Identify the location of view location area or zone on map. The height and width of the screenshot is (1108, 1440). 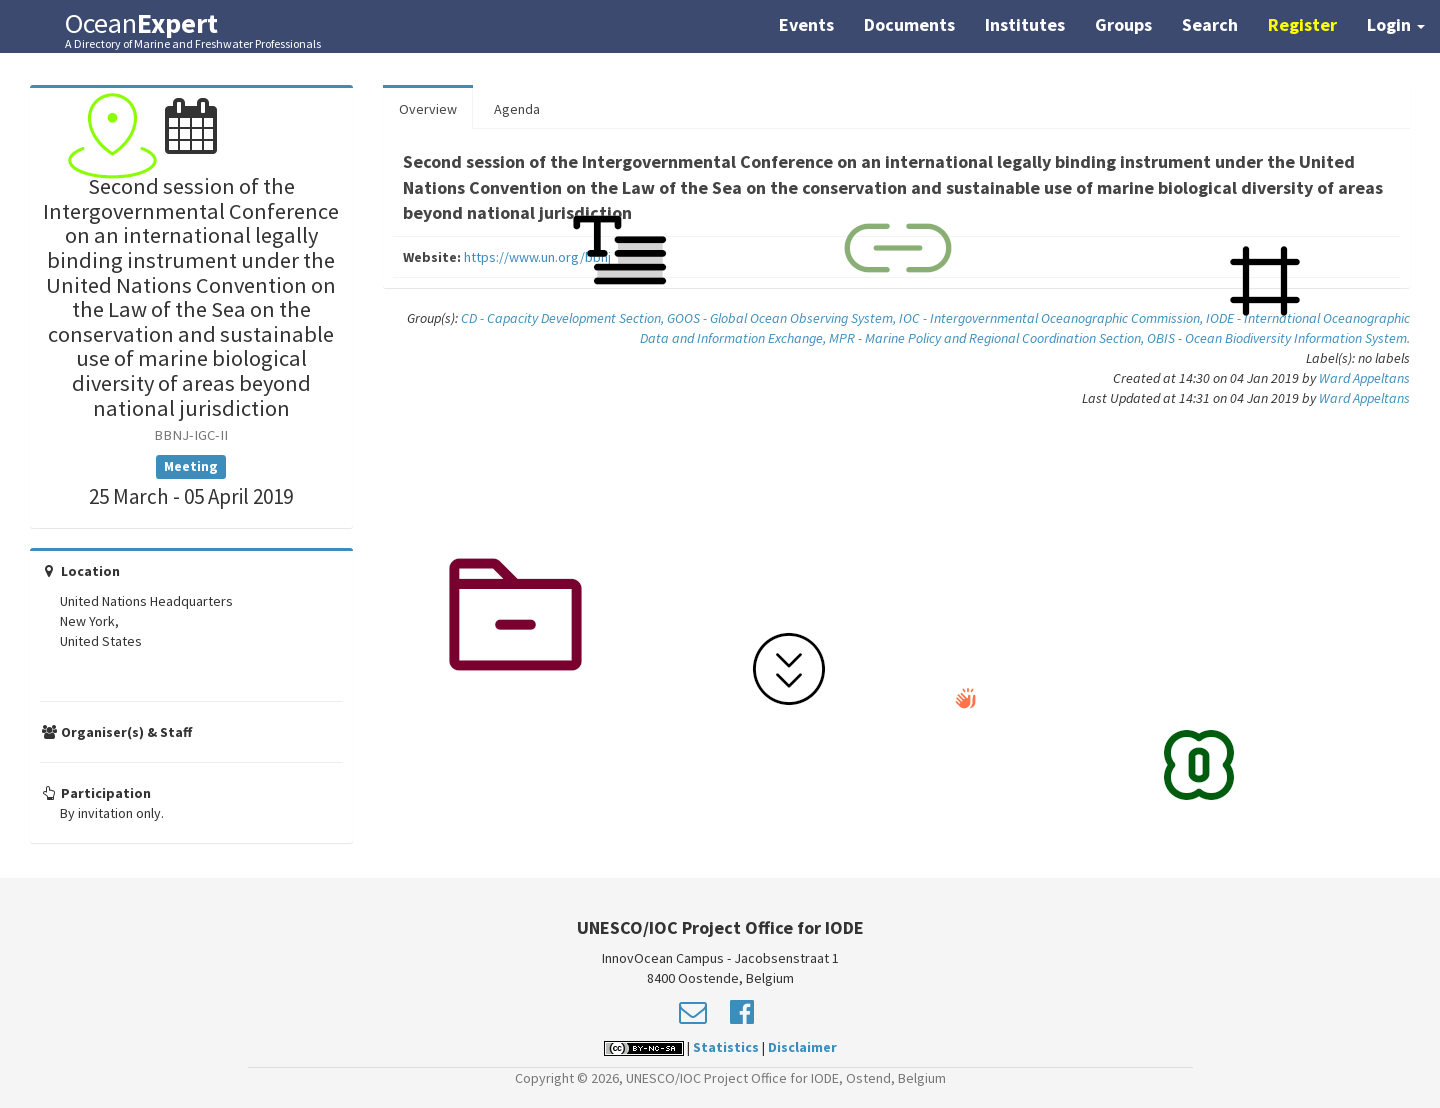
(112, 137).